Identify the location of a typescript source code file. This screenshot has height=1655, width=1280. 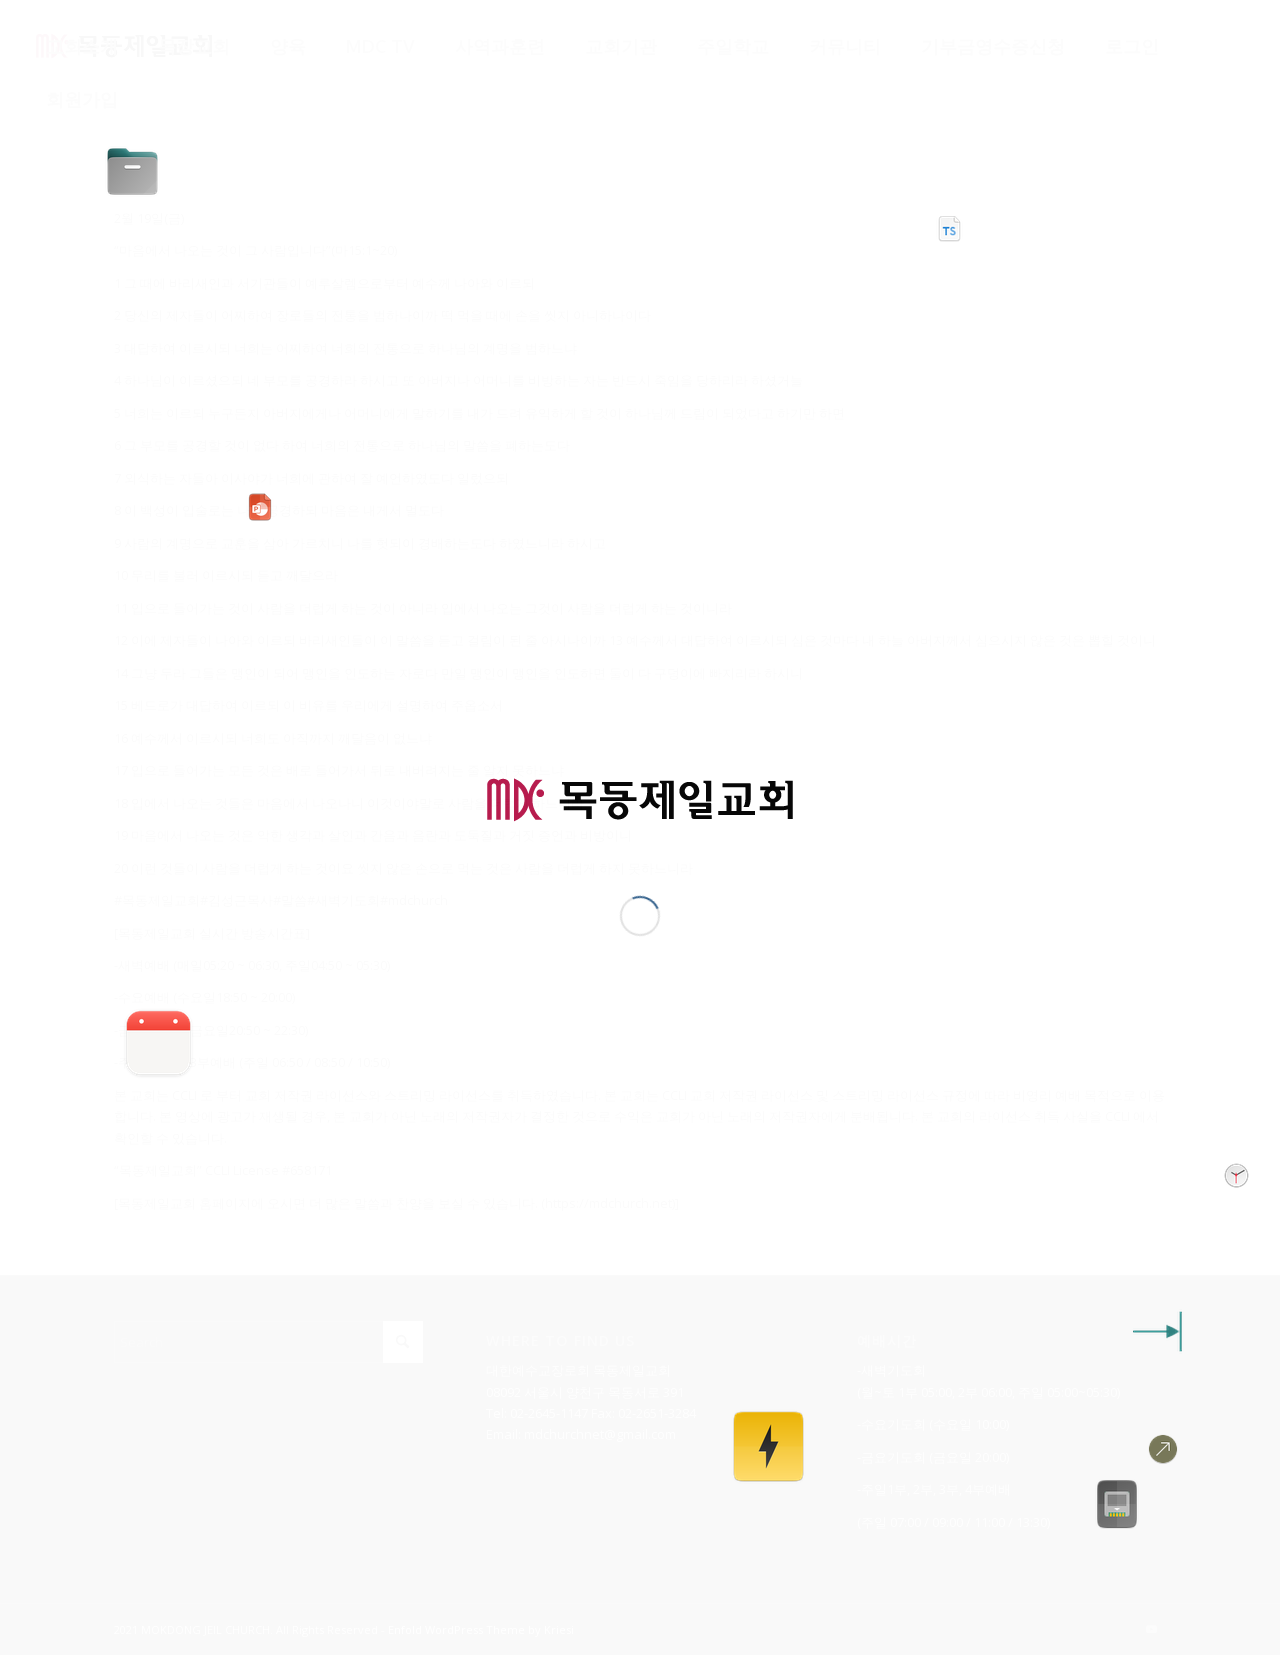
(949, 228).